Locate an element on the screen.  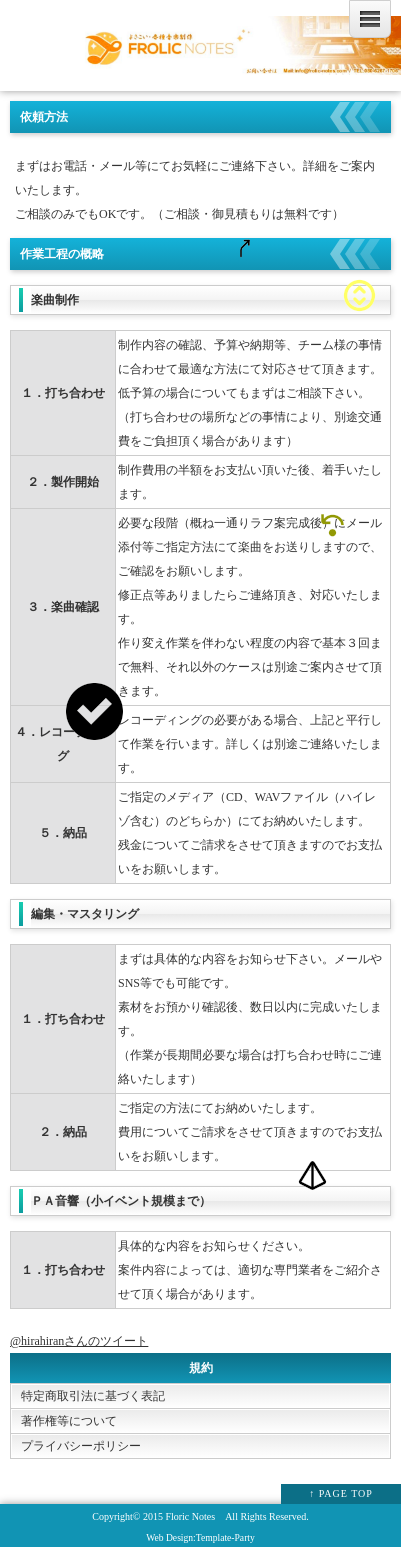
indicates successful completion or confirmation is located at coordinates (94, 711).